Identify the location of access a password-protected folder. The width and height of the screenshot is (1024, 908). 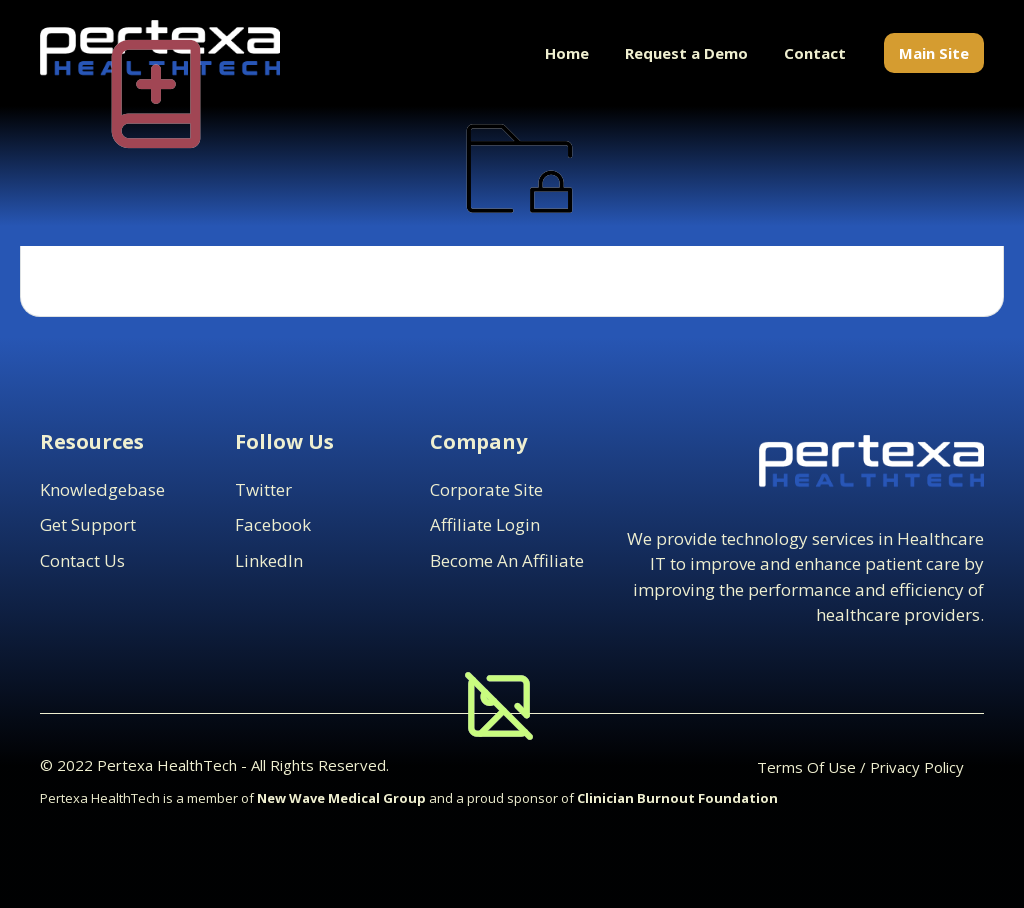
(519, 168).